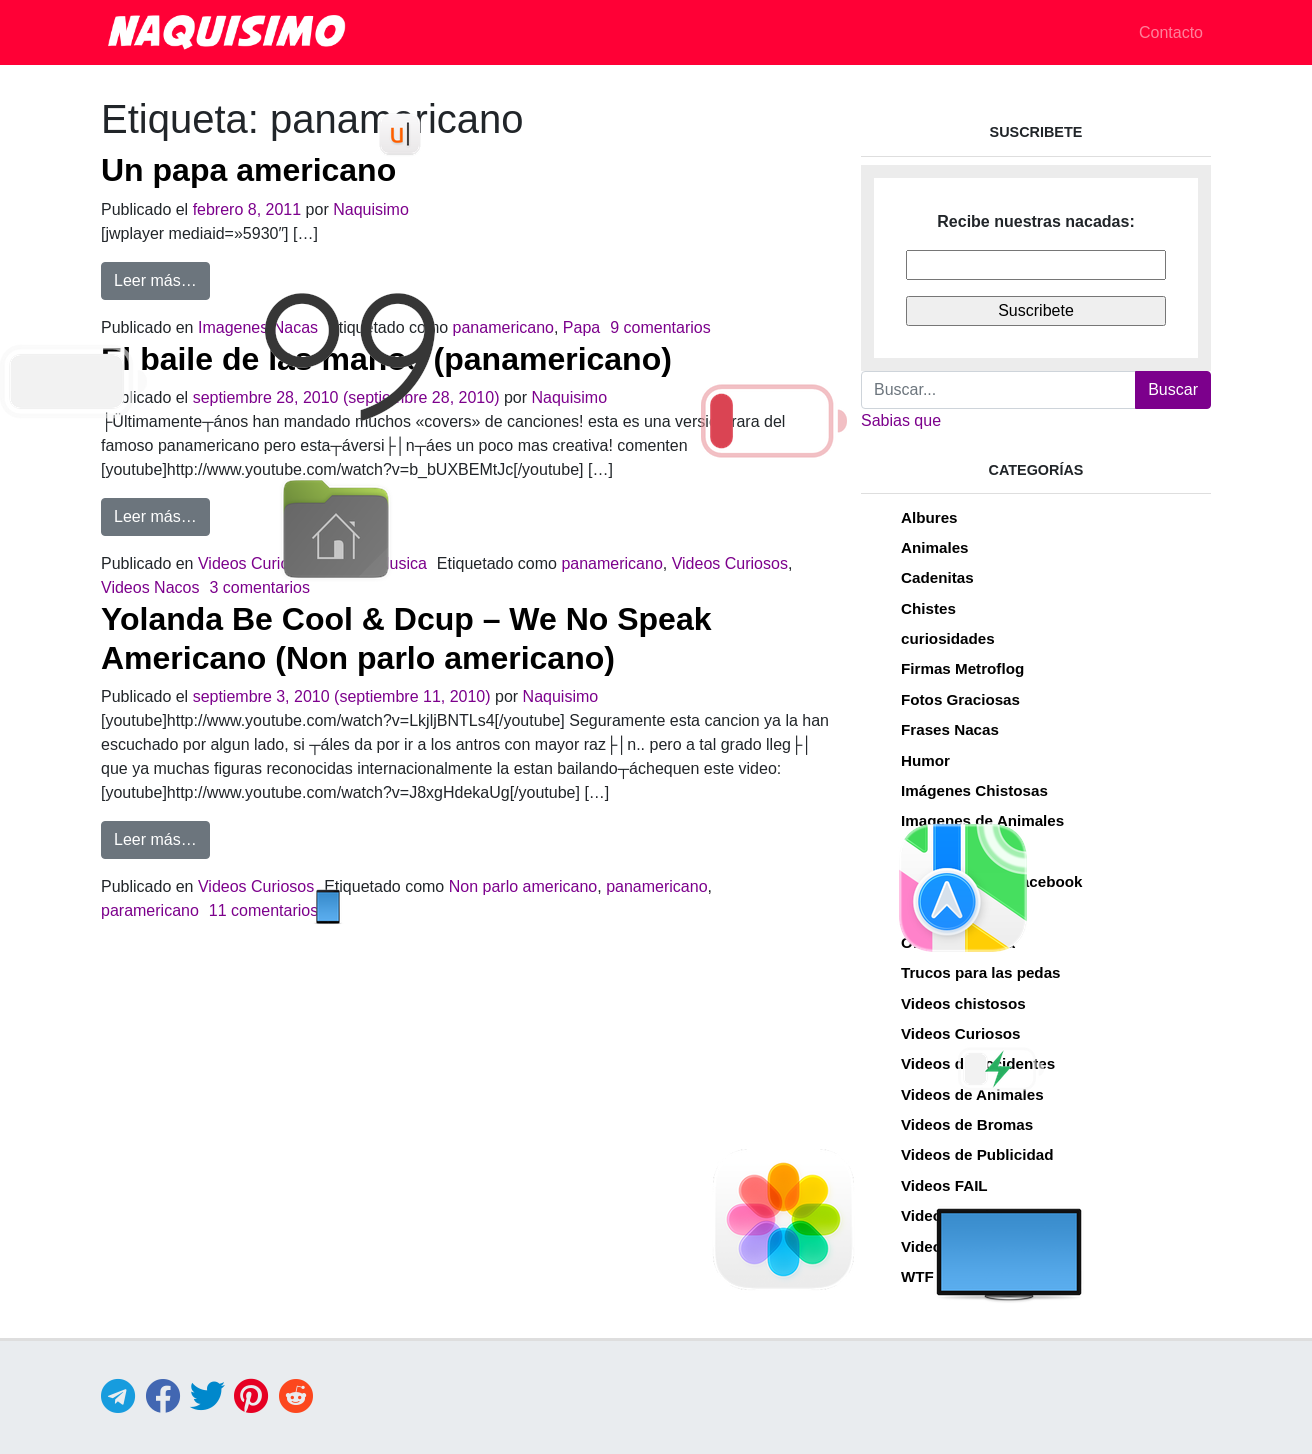 This screenshot has width=1312, height=1454. I want to click on view or manage connected iPad device, so click(328, 907).